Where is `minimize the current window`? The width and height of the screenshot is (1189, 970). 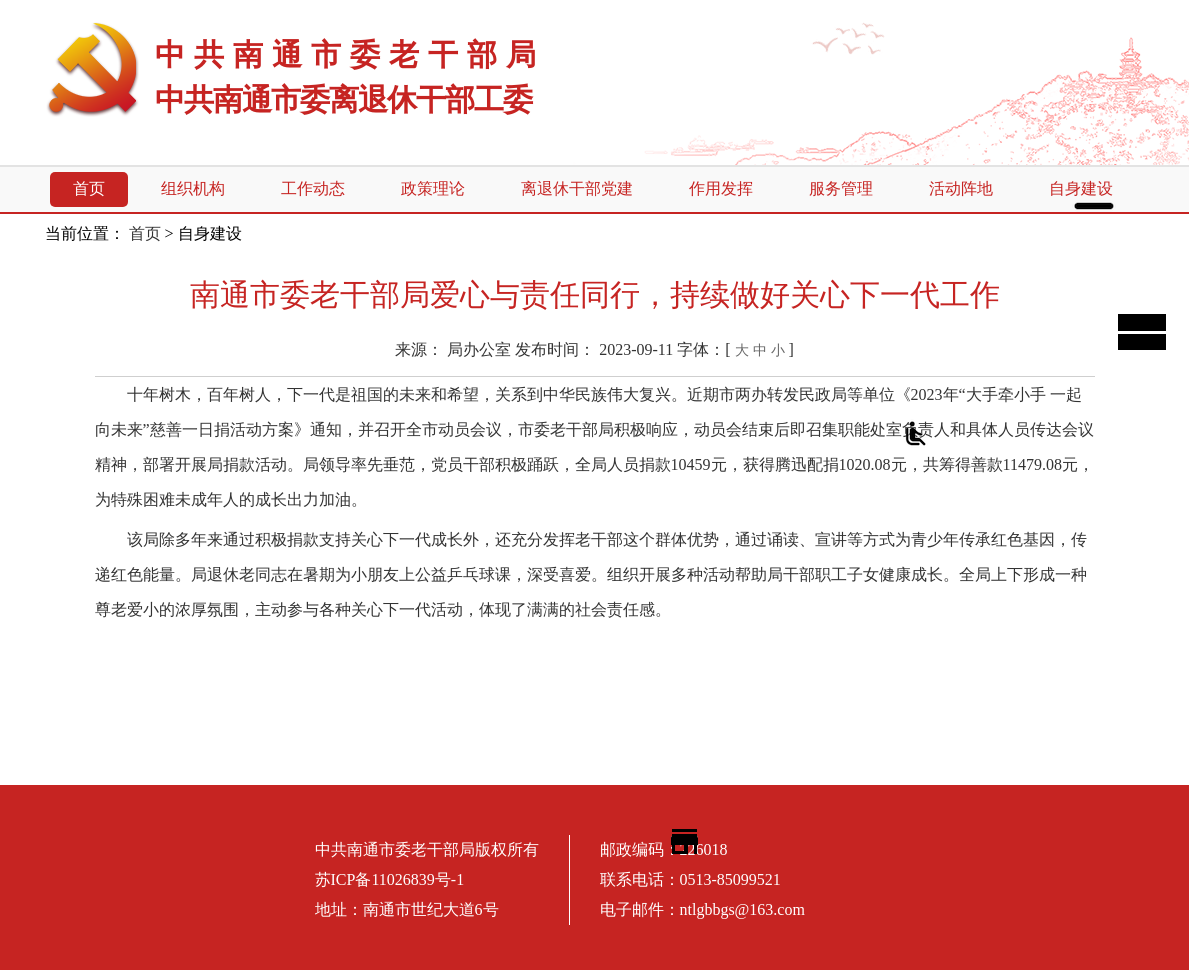 minimize the current window is located at coordinates (1094, 180).